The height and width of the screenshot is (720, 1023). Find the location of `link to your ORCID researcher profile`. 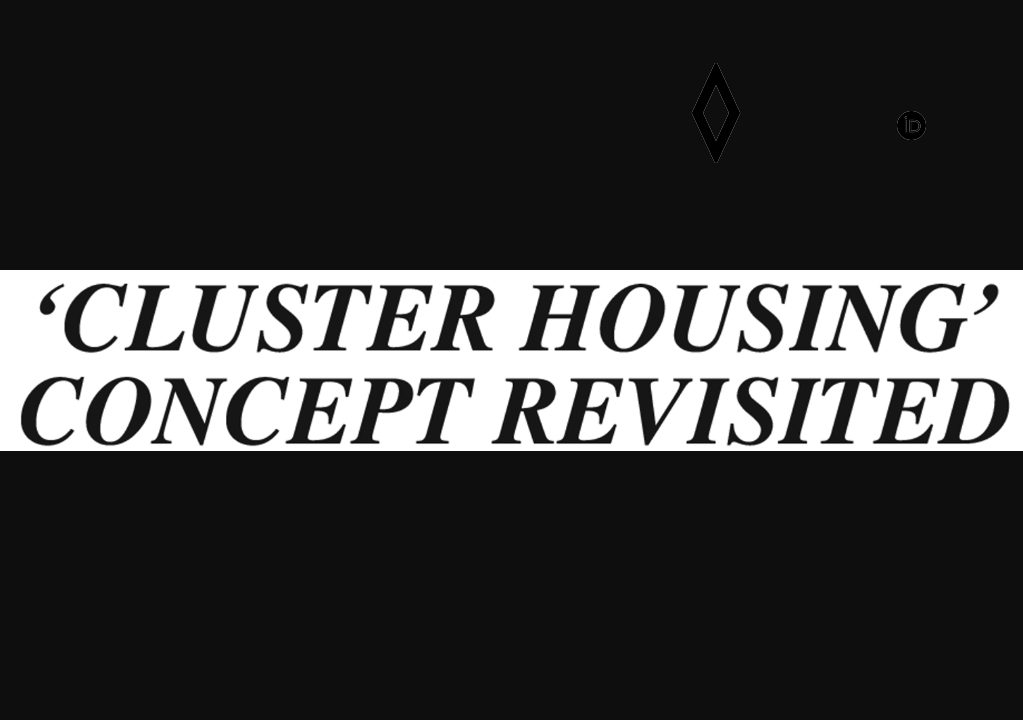

link to your ORCID researcher profile is located at coordinates (911, 125).